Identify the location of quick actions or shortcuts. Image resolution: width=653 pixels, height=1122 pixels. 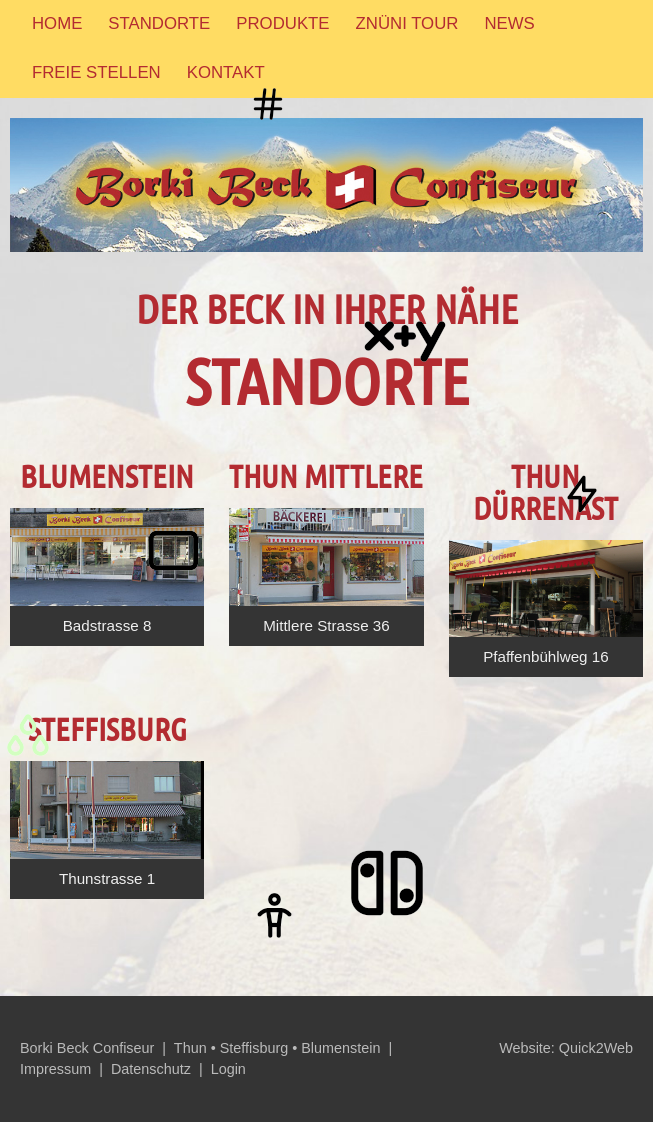
(582, 494).